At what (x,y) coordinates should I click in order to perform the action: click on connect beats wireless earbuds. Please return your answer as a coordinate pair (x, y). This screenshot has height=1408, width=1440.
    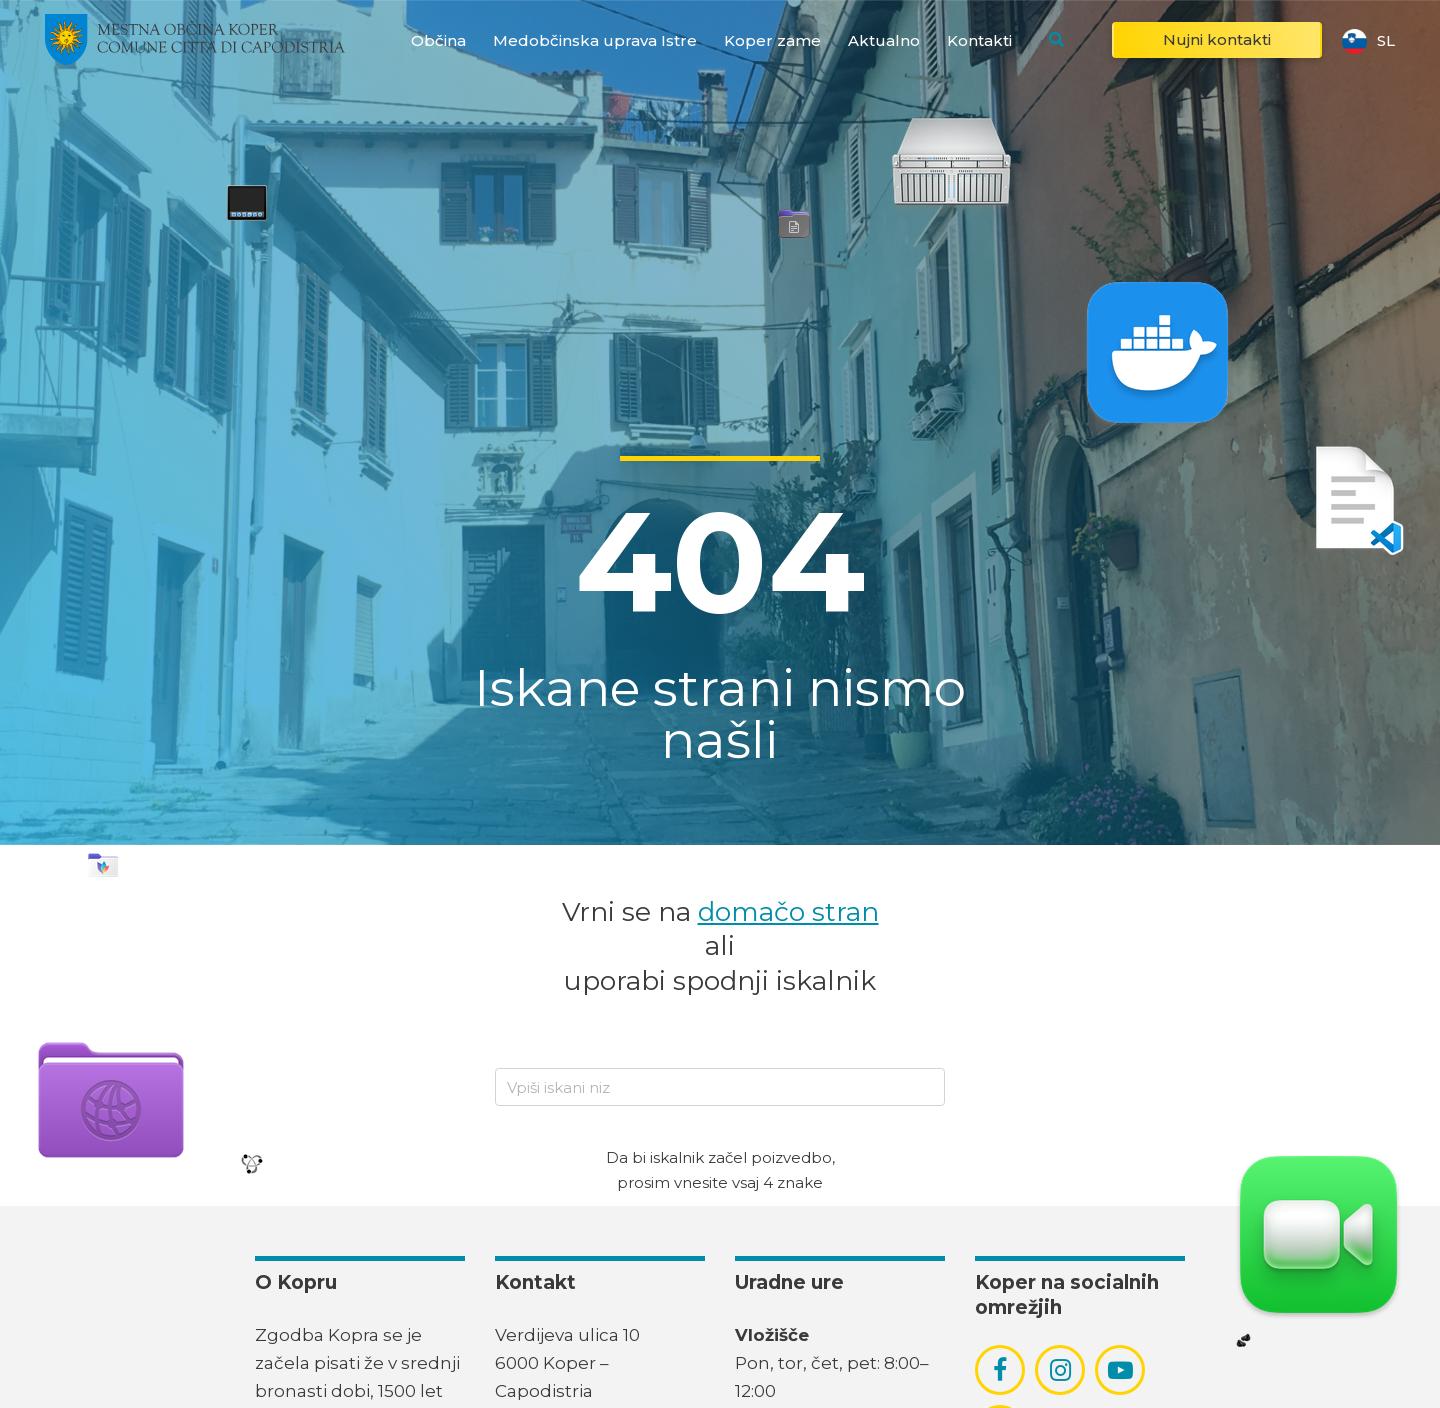
    Looking at the image, I should click on (1243, 1340).